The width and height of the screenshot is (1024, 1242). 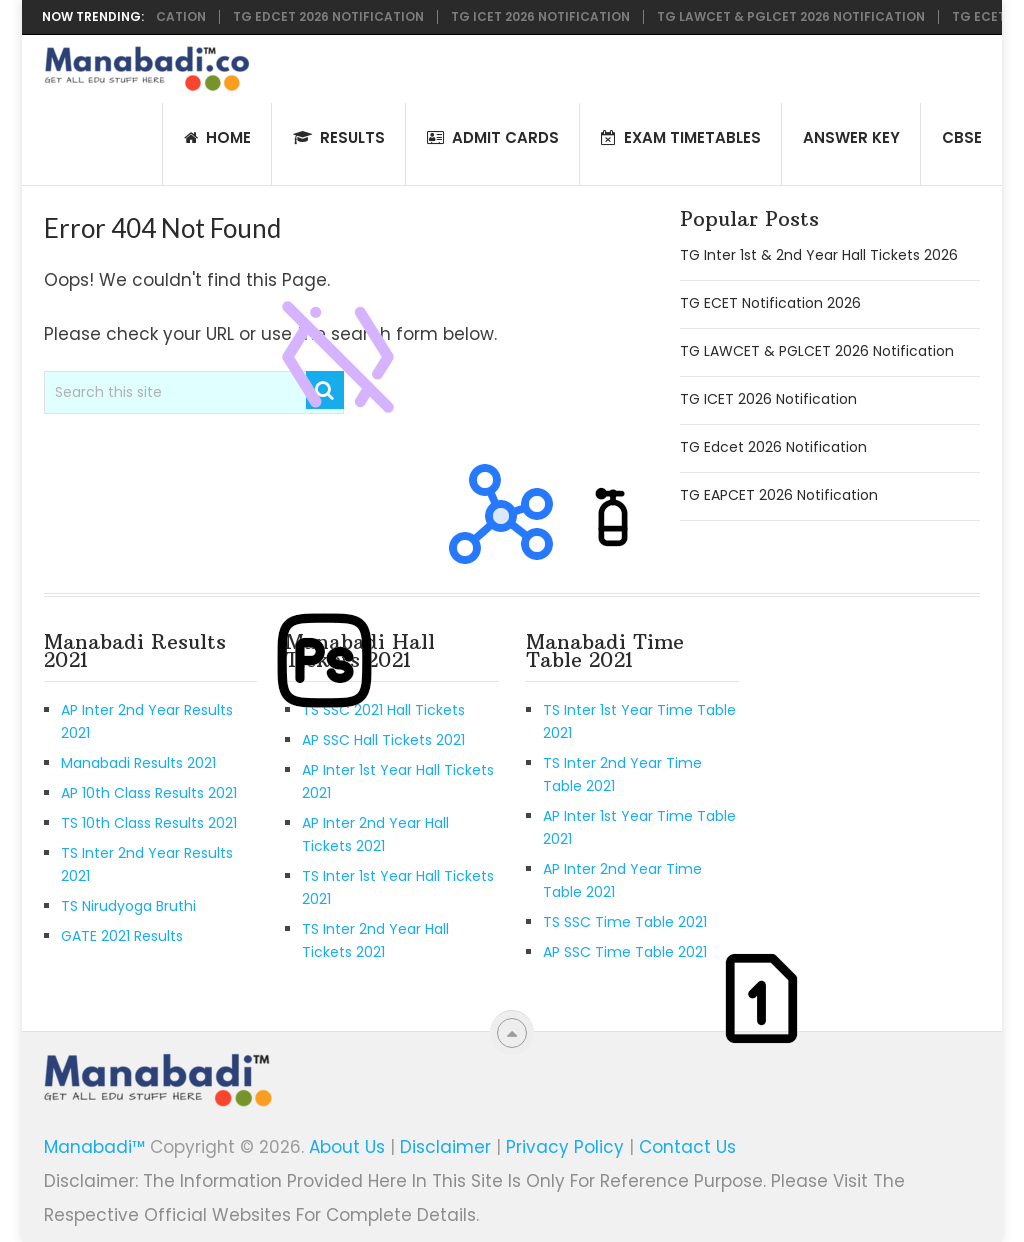 I want to click on disable code or markup view, so click(x=338, y=357).